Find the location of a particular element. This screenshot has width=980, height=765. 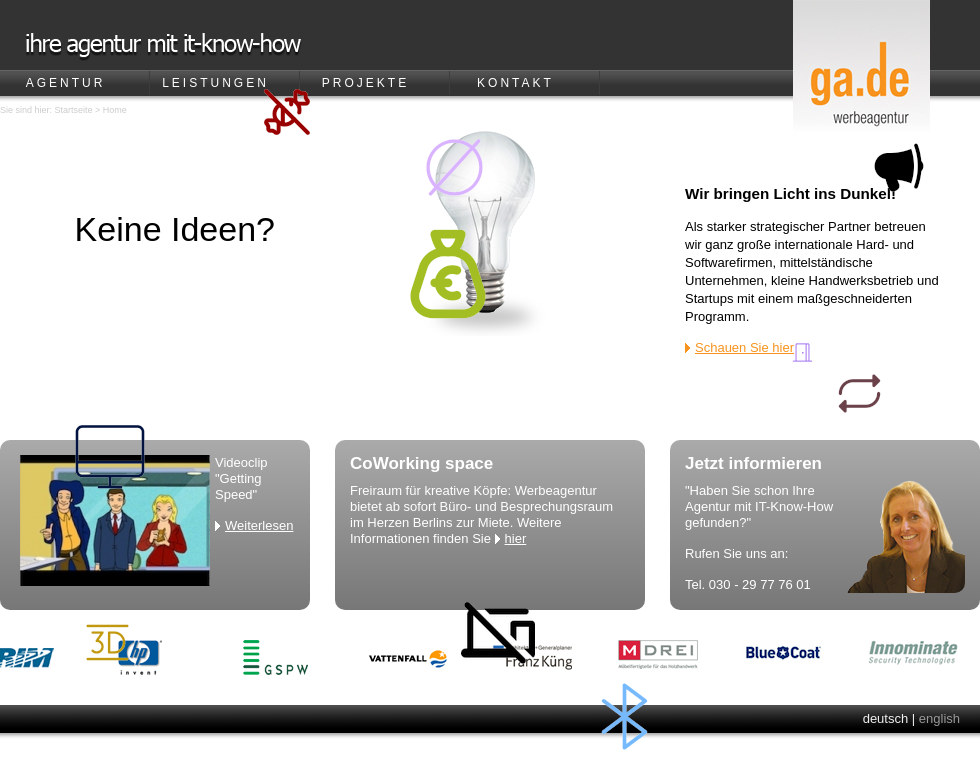

device link disconnected or unavailable is located at coordinates (498, 633).